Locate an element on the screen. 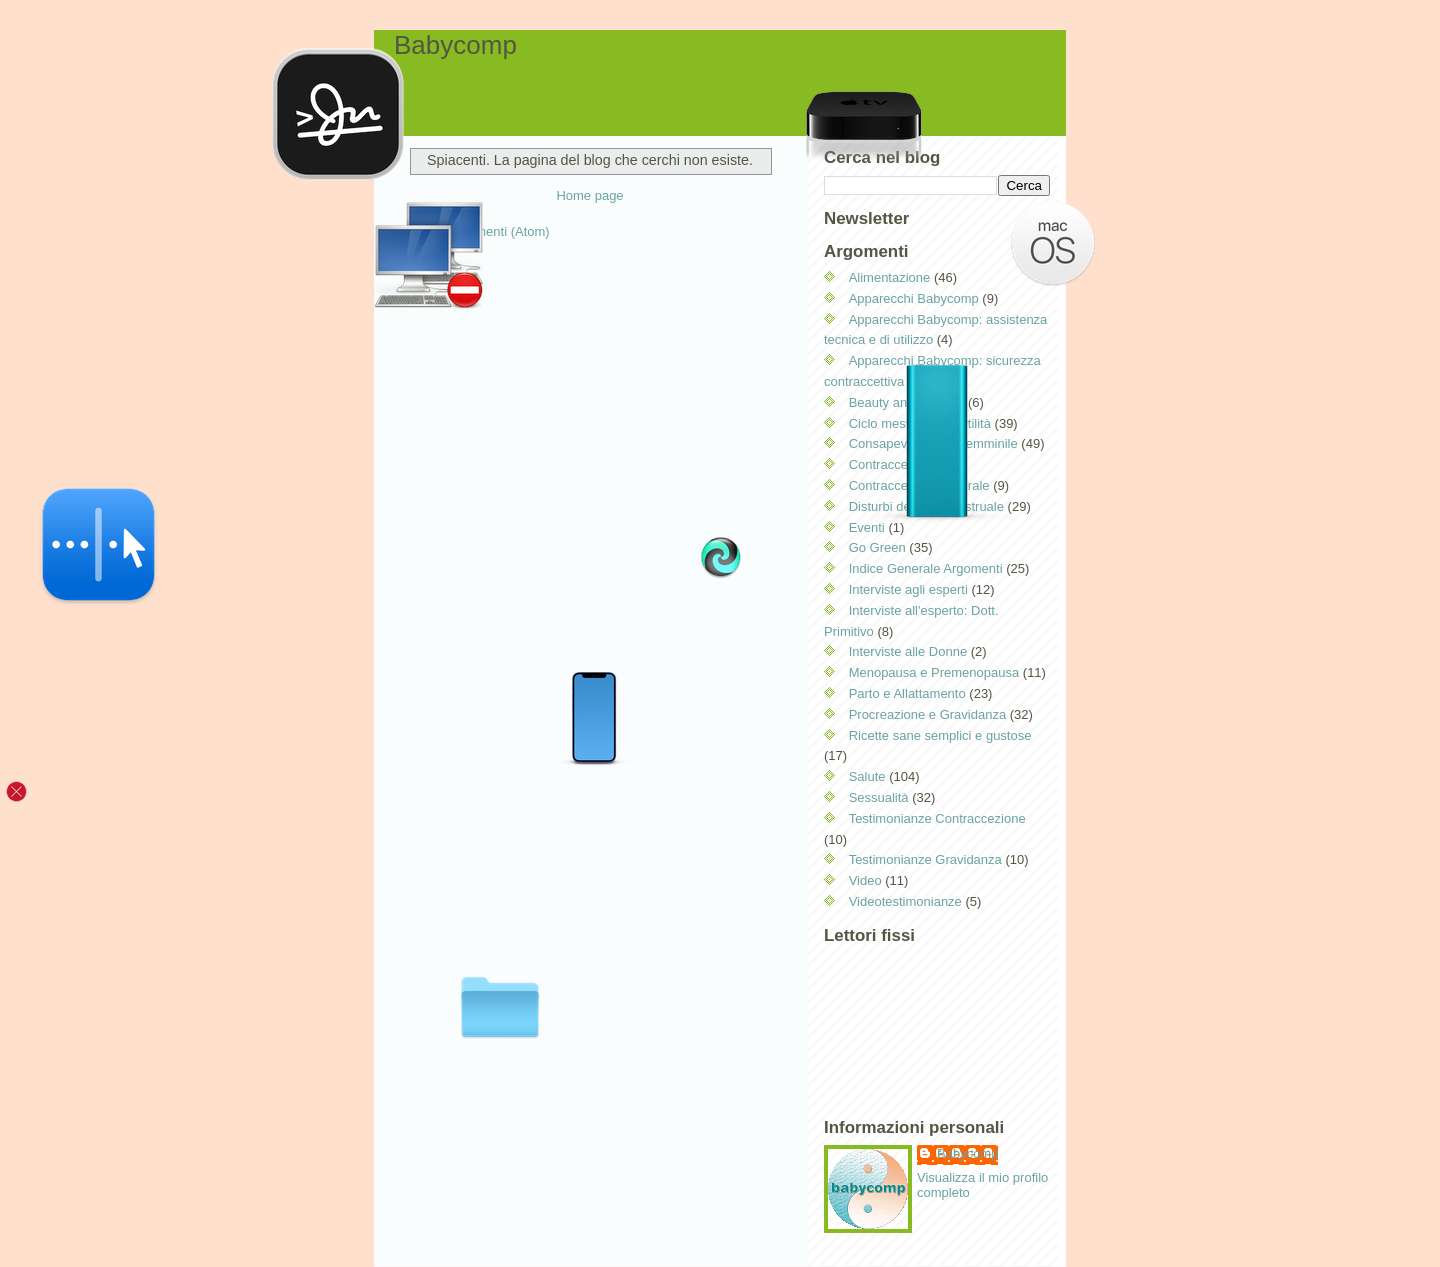 The width and height of the screenshot is (1440, 1267). disk erasing or secure wipe in progress is located at coordinates (721, 557).